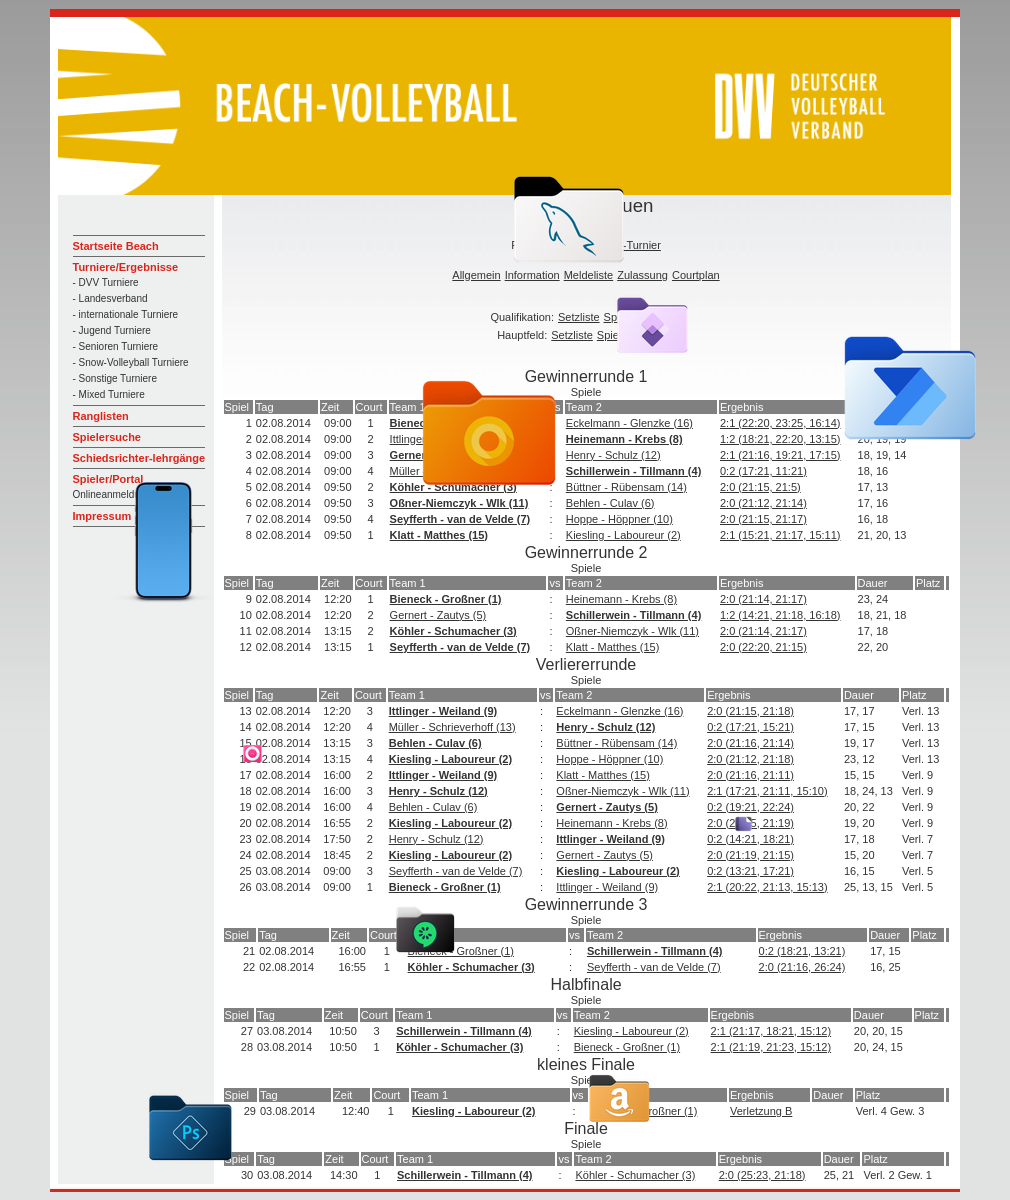 The height and width of the screenshot is (1200, 1010). Describe the element at coordinates (252, 753) in the screenshot. I see `iPod shuffle device connected` at that location.